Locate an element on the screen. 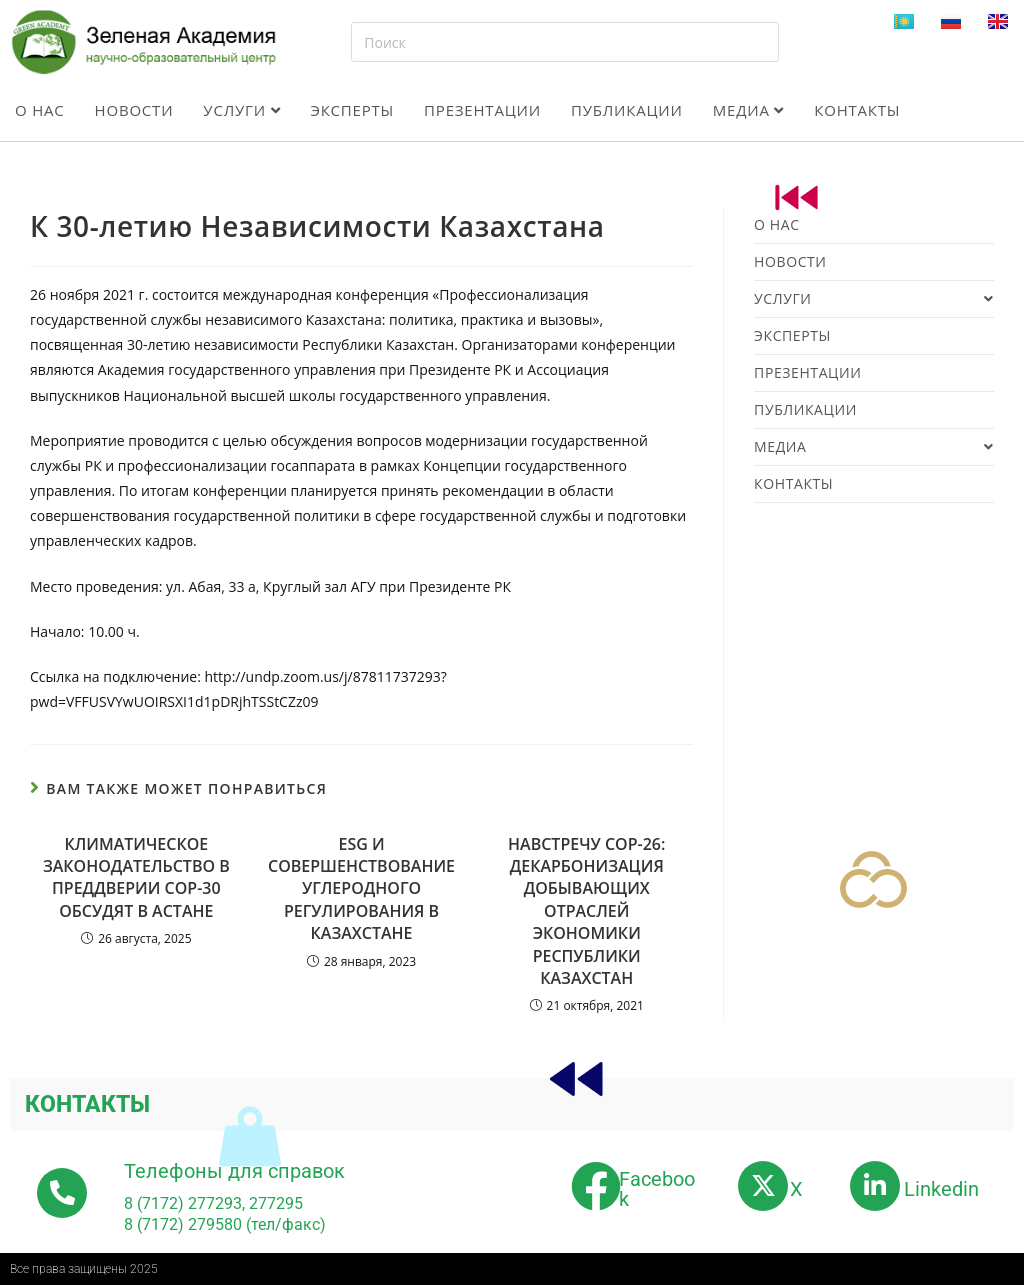 Image resolution: width=1024 pixels, height=1285 pixels. contabo cloud hosting services logo is located at coordinates (873, 879).